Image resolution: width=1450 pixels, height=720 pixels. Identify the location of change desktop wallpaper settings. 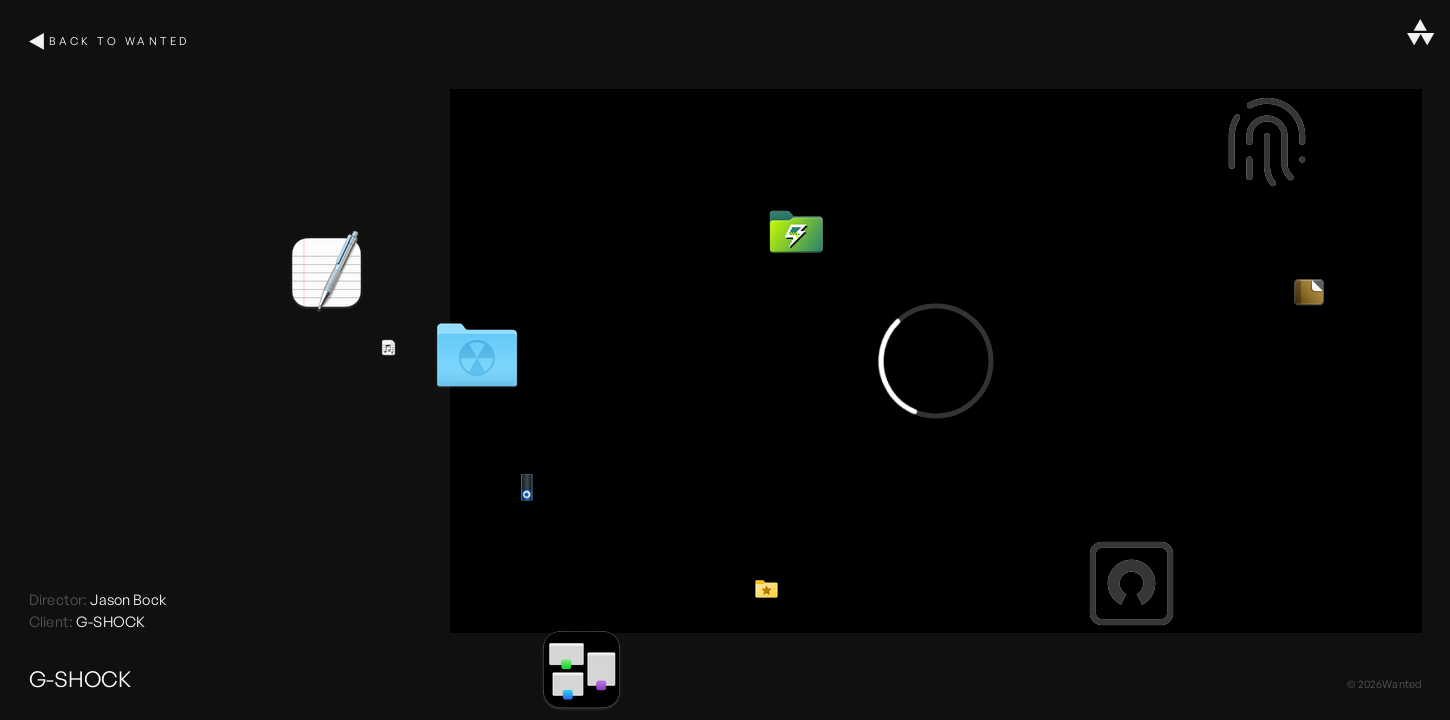
(1309, 291).